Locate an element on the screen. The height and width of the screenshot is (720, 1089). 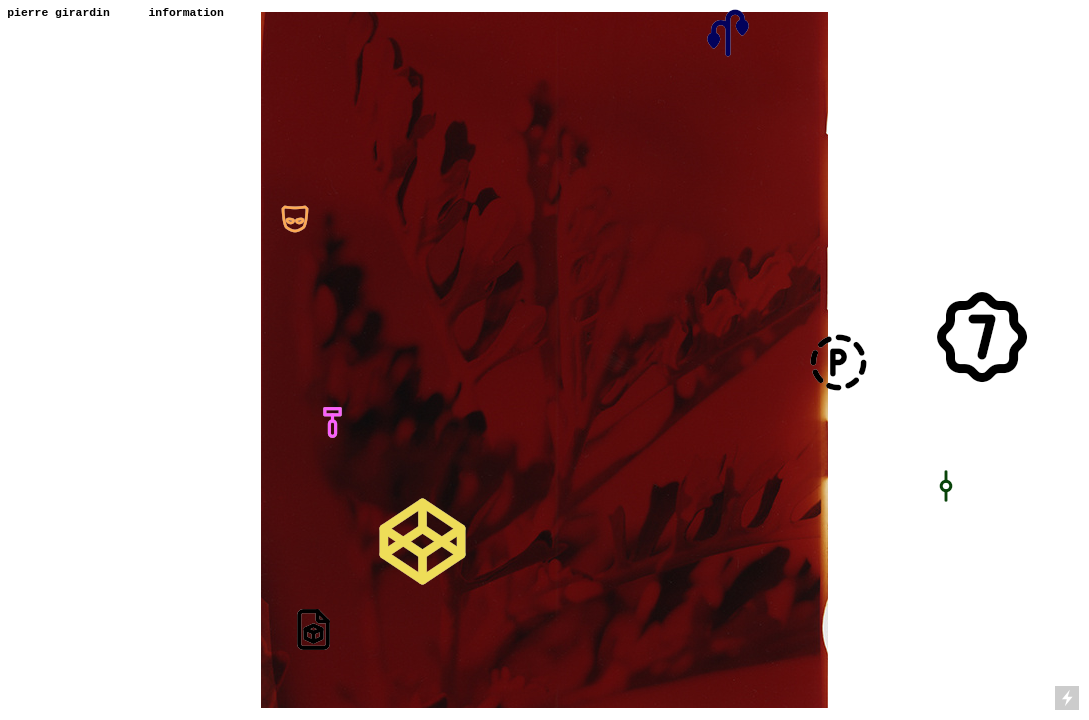
grooming or personal care tools is located at coordinates (332, 422).